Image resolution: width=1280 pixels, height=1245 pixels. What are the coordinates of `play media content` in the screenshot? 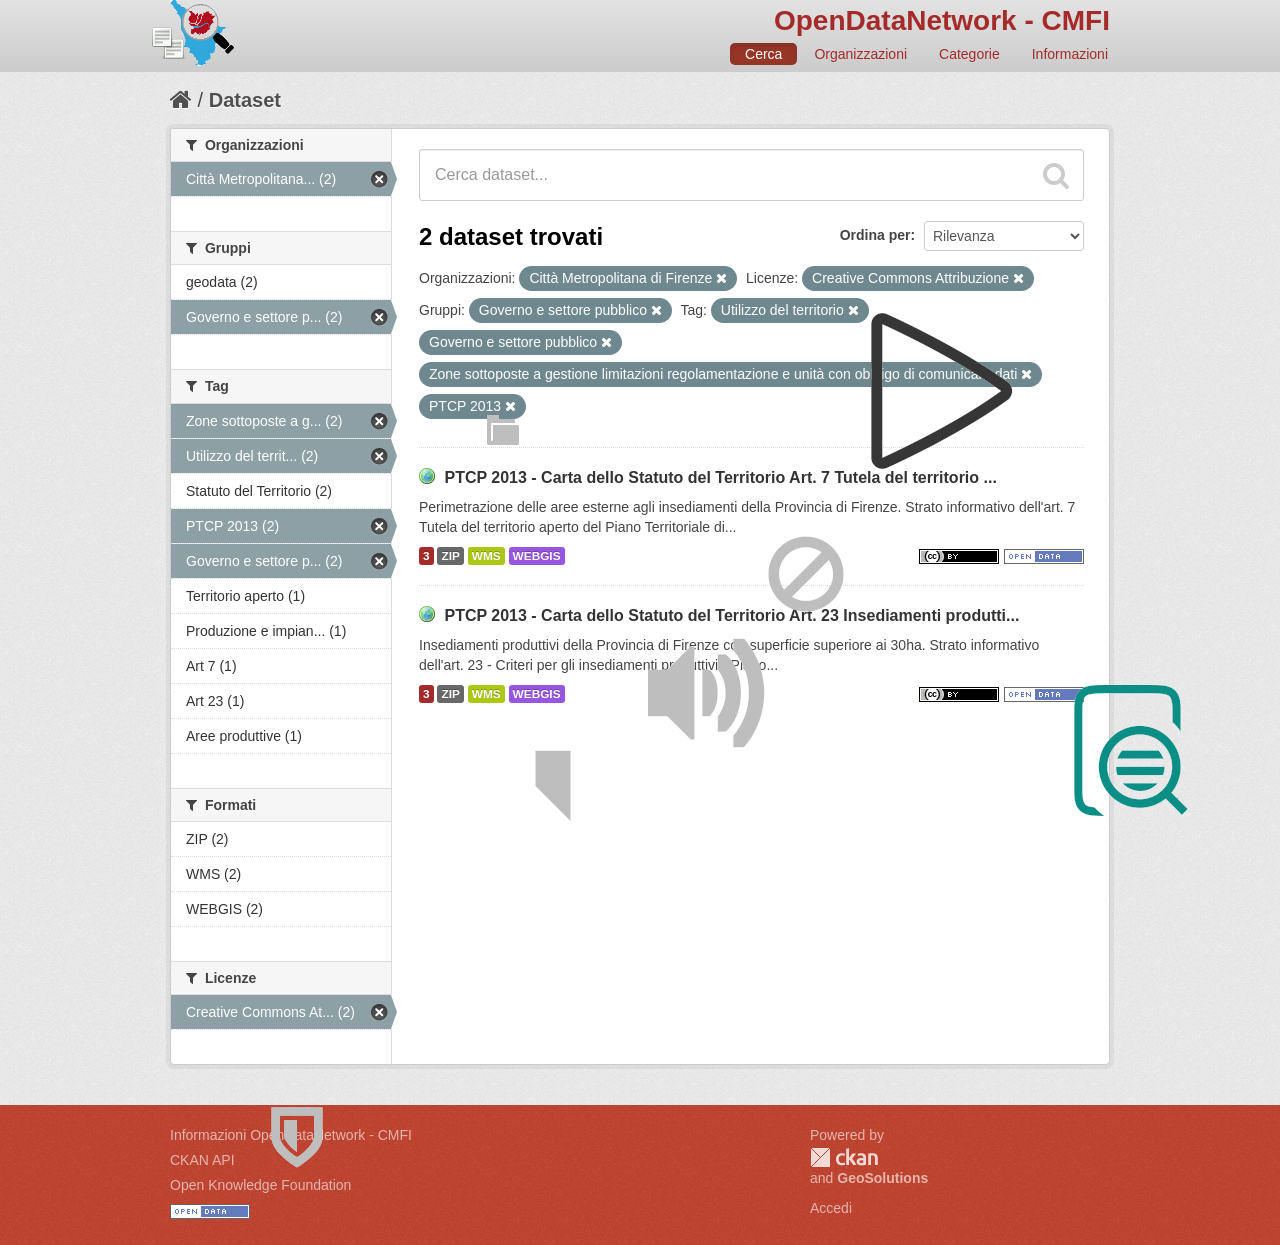 It's located at (938, 391).